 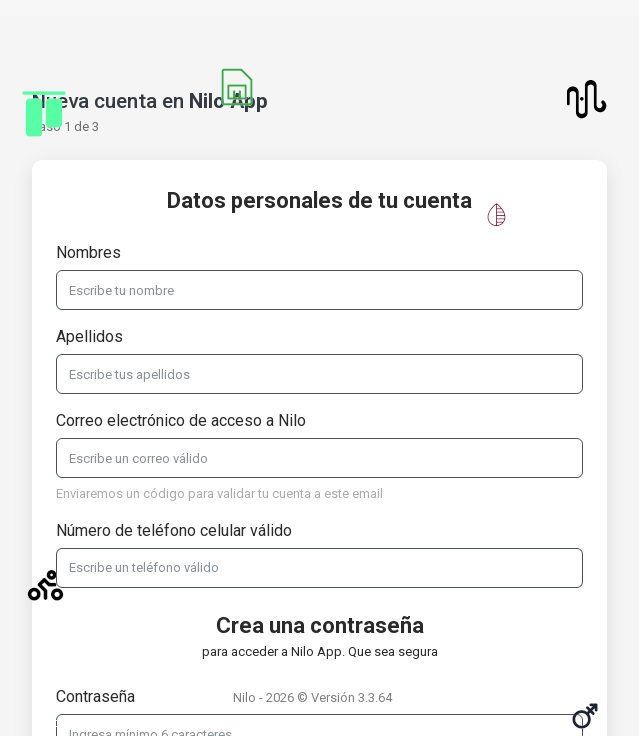 What do you see at coordinates (496, 215) in the screenshot?
I see `adjust color saturation or fill level` at bounding box center [496, 215].